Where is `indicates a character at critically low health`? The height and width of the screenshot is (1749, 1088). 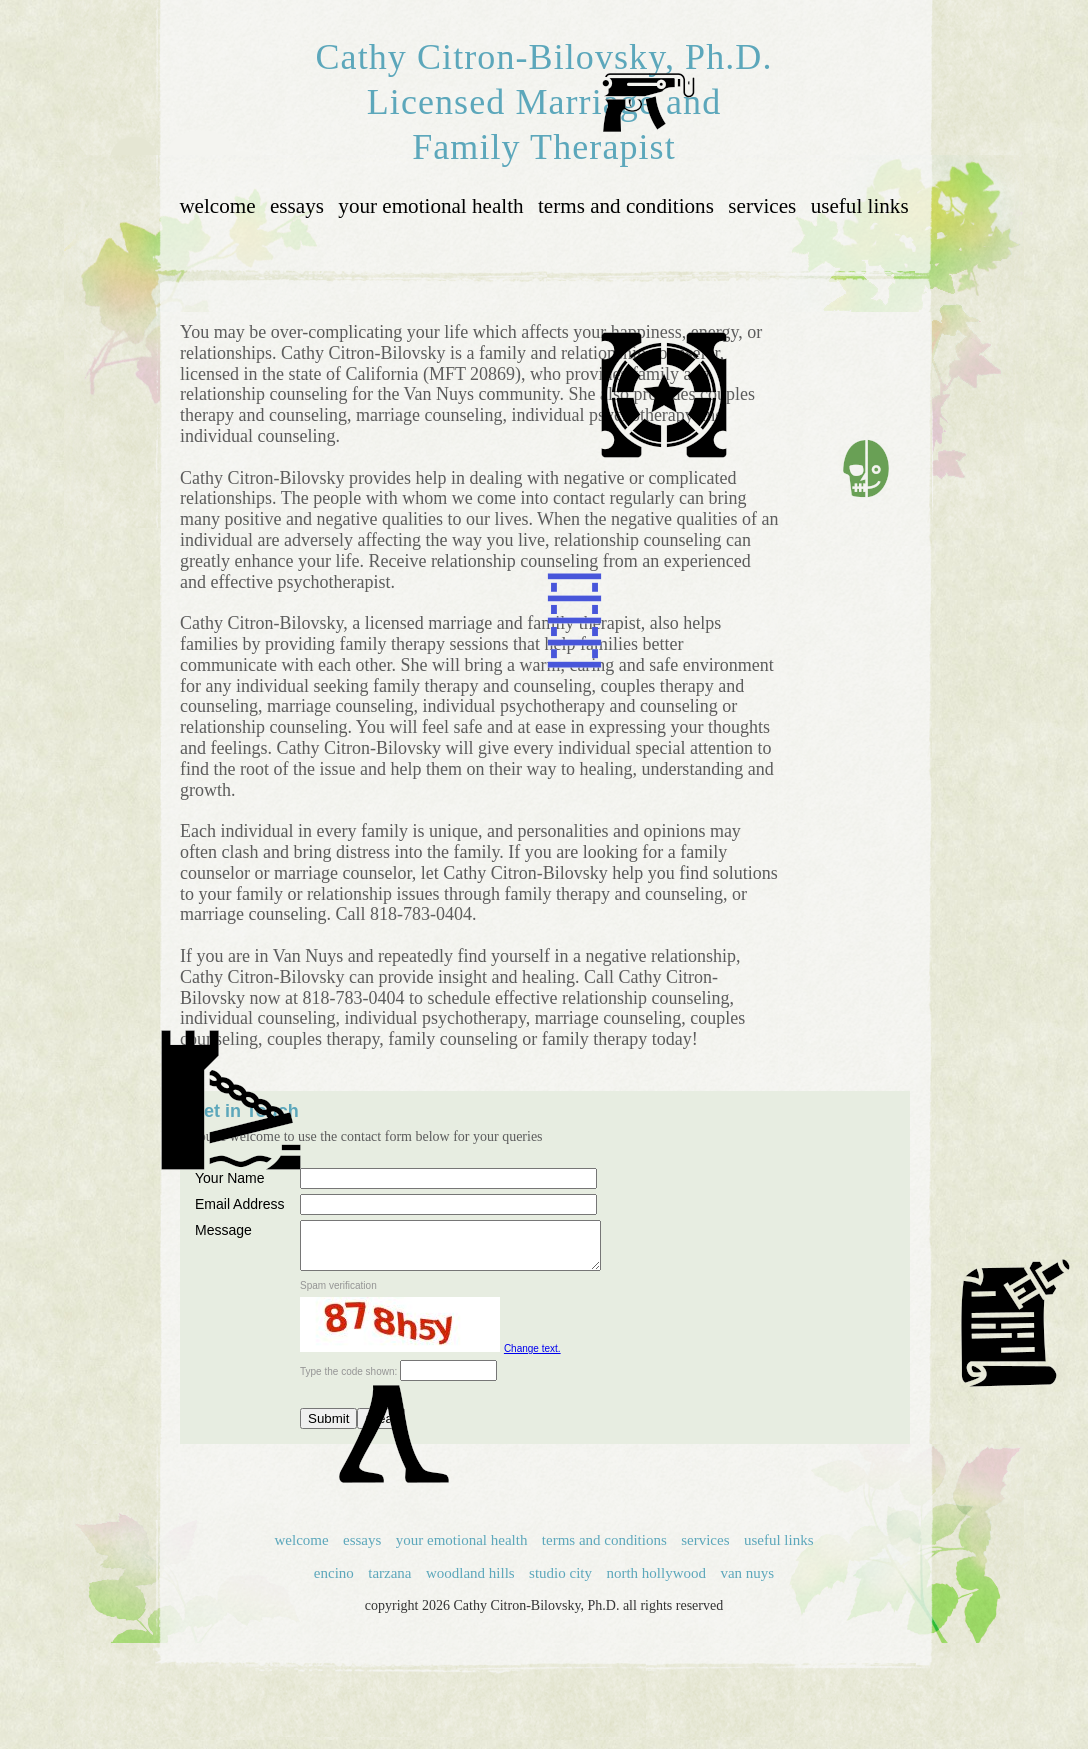 indicates a character at critically low health is located at coordinates (866, 468).